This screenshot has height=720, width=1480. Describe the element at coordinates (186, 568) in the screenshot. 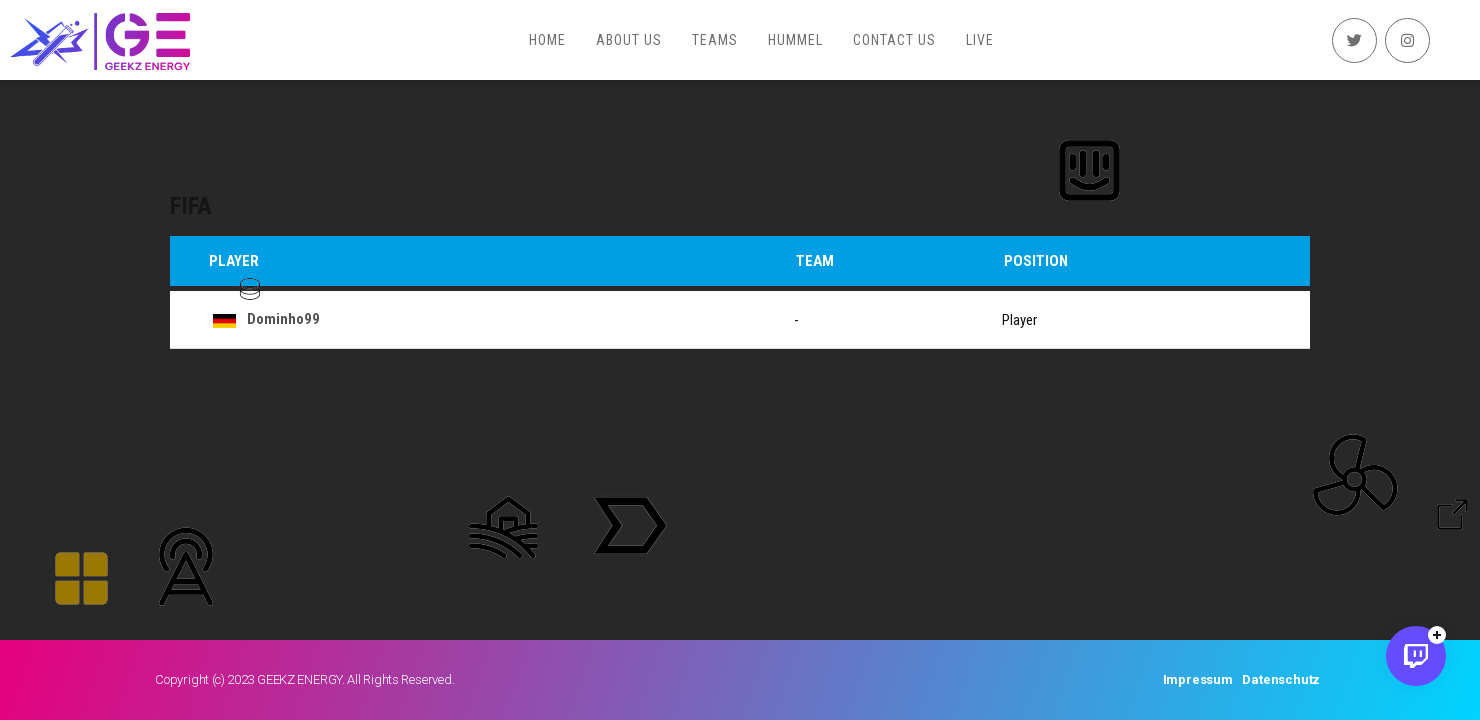

I see `indicates cellular network signal or connectivity` at that location.